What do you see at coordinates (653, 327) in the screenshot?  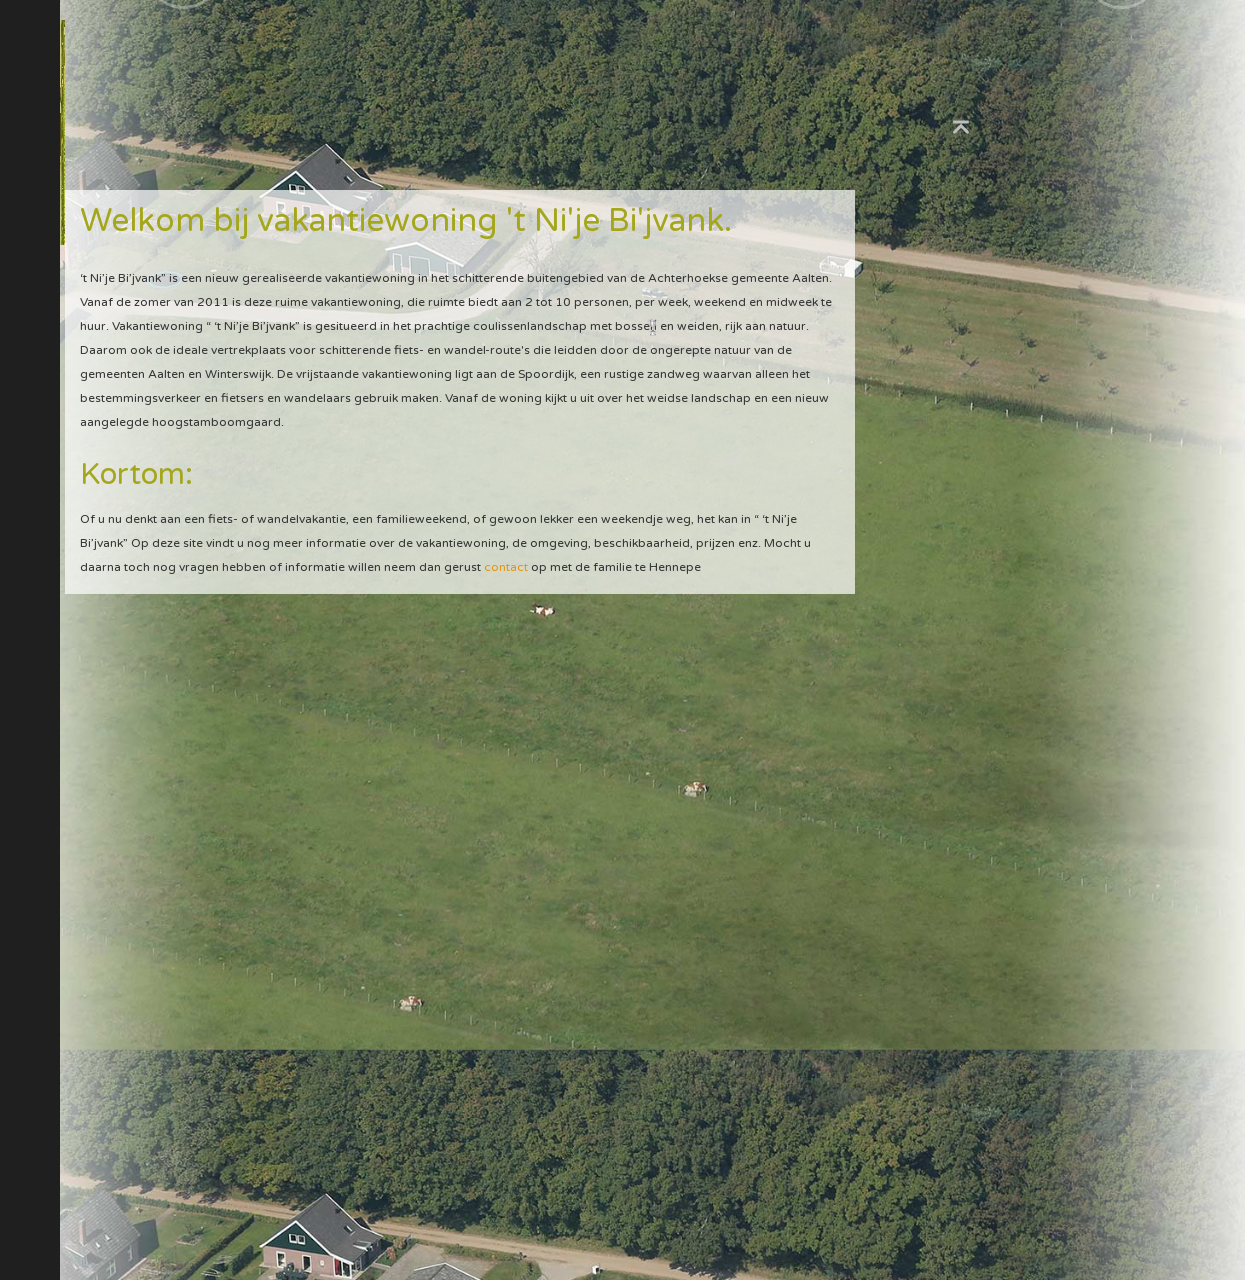 I see `indicates second place achievement or silver-tier ranking` at bounding box center [653, 327].